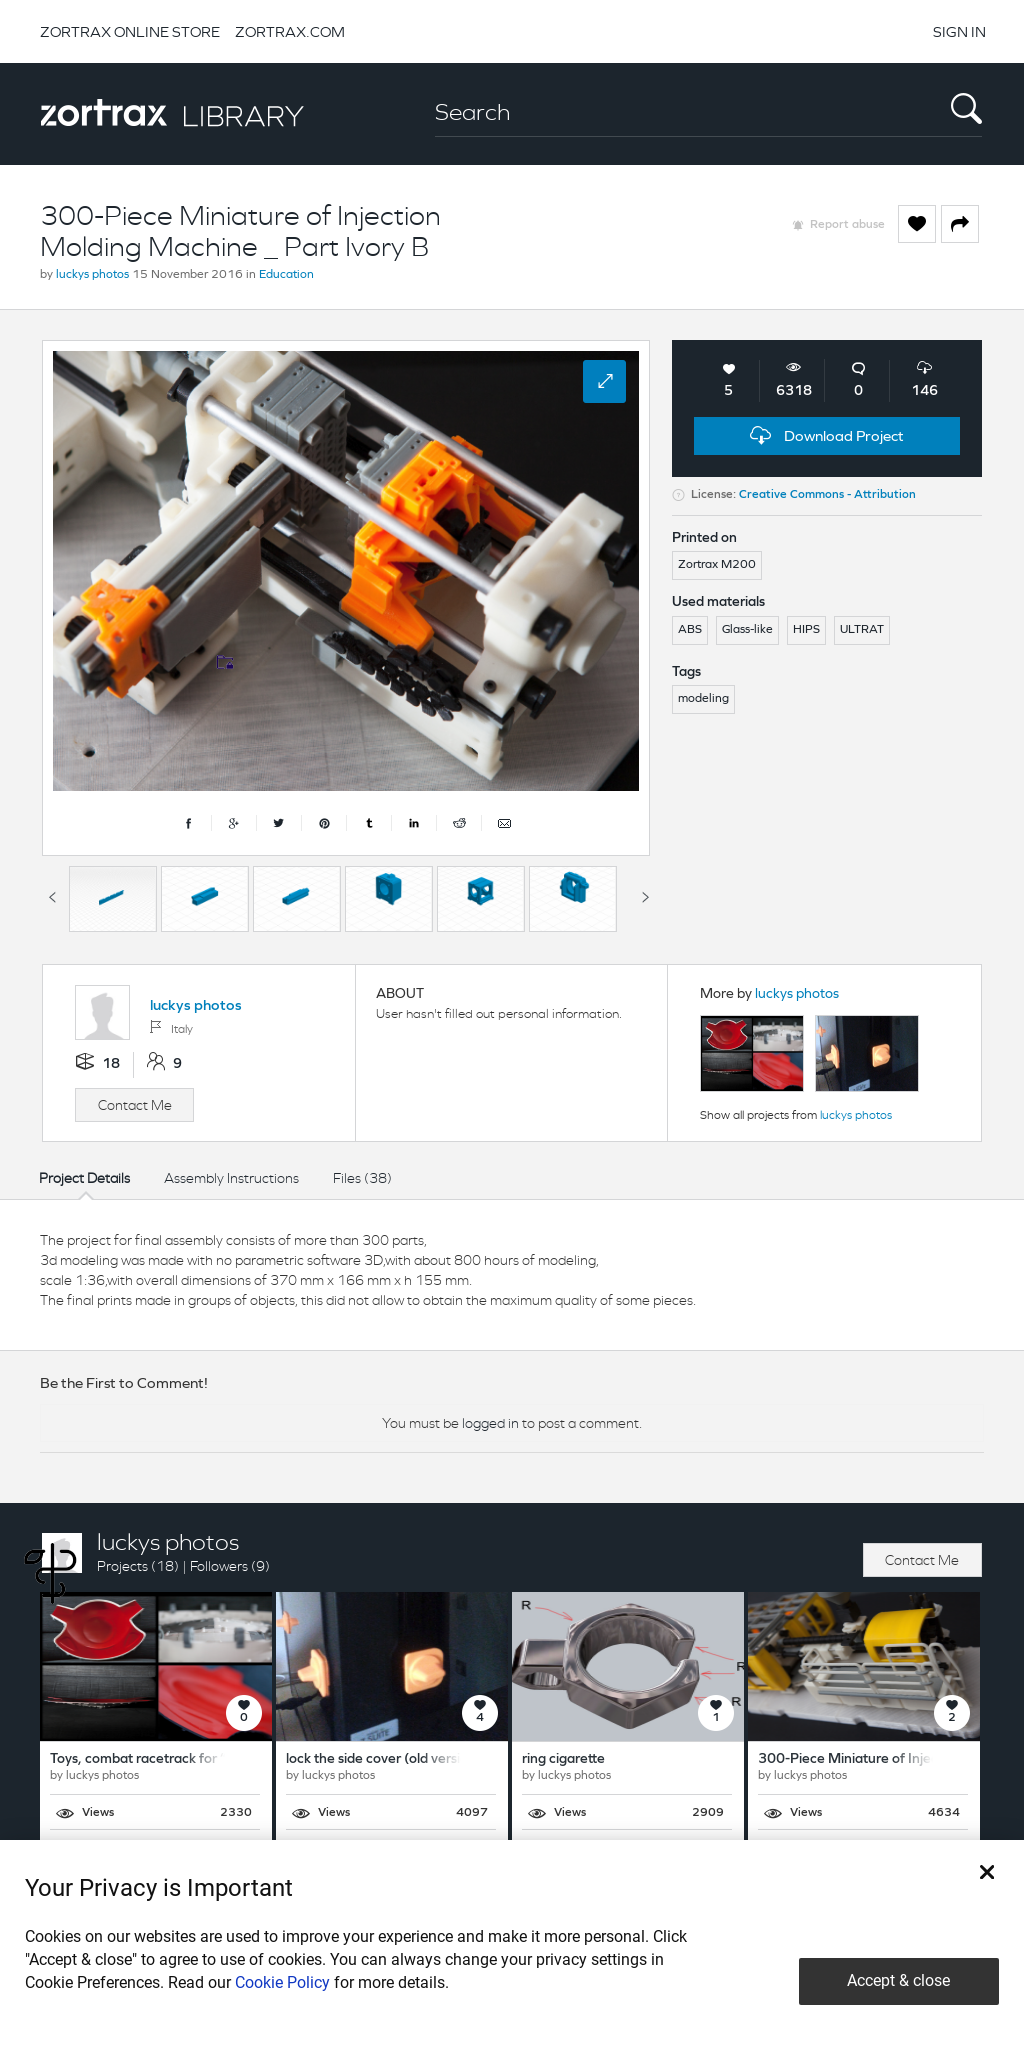  Describe the element at coordinates (225, 662) in the screenshot. I see `access a password-protected folder` at that location.